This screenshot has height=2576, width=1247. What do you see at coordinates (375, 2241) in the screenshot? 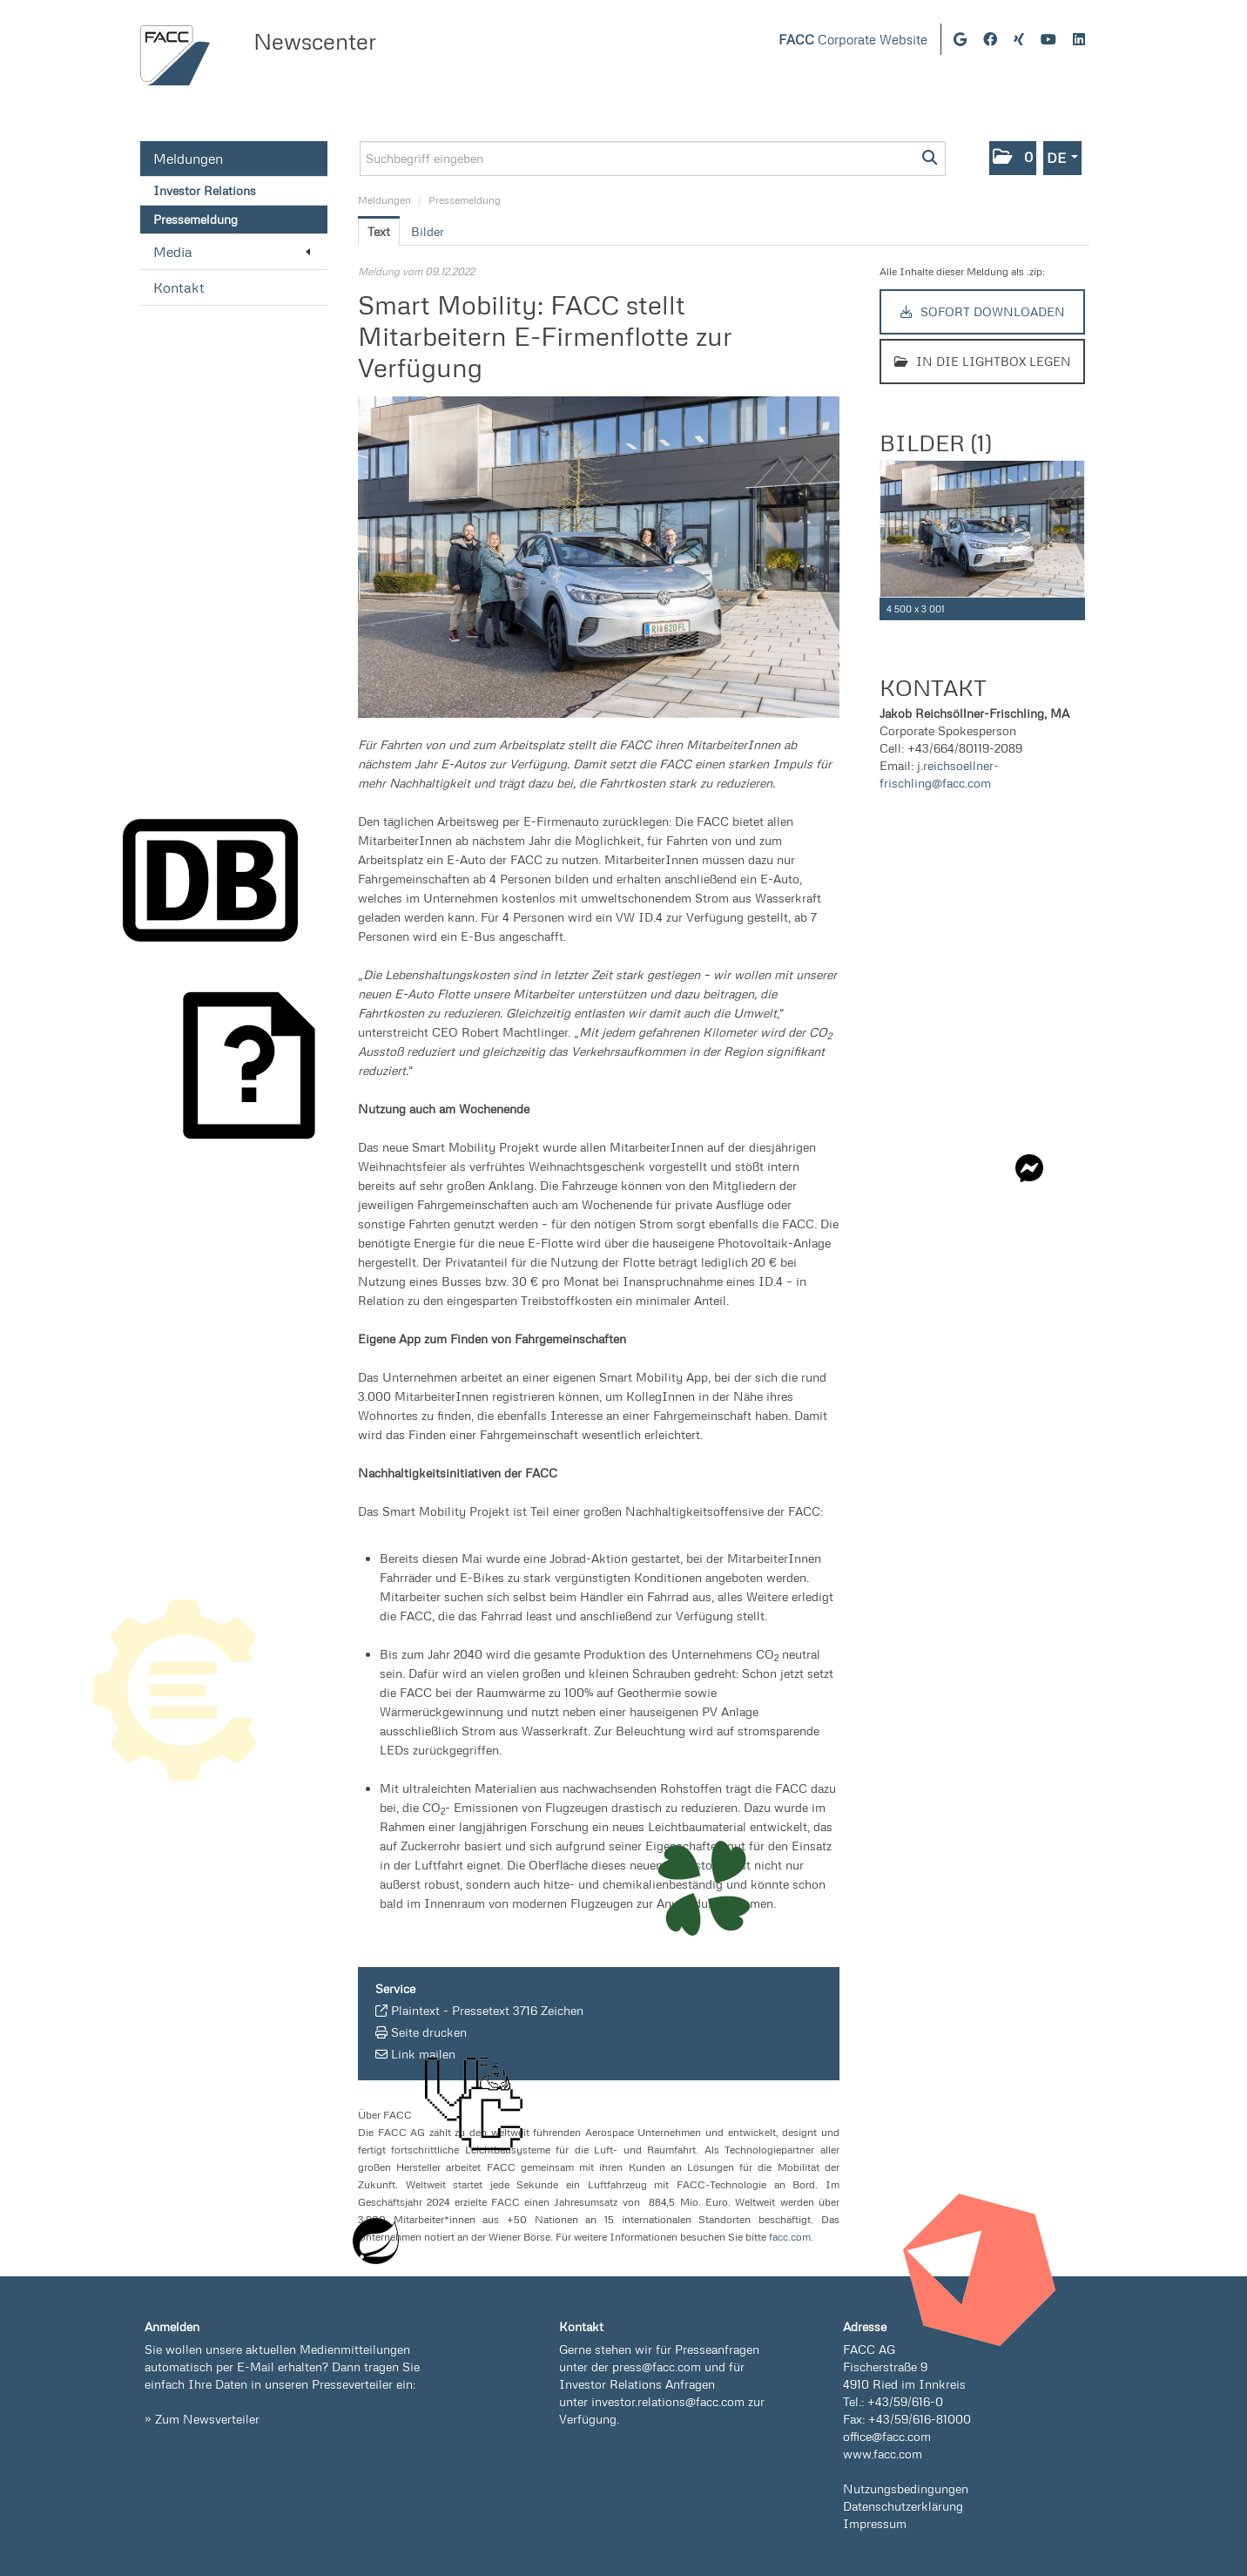
I see `spring framework logo` at bounding box center [375, 2241].